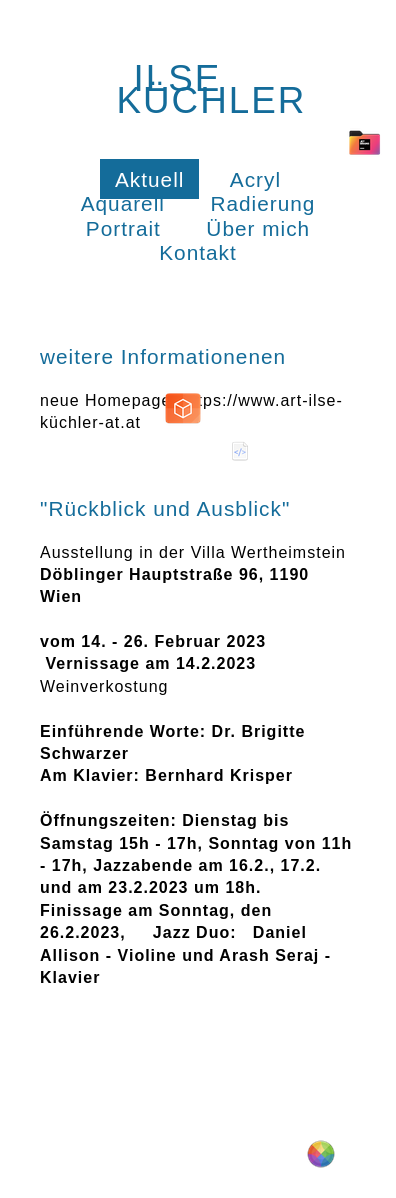 Image resolution: width=396 pixels, height=1198 pixels. Describe the element at coordinates (364, 143) in the screenshot. I see `open JetBrains IDE projects folder` at that location.